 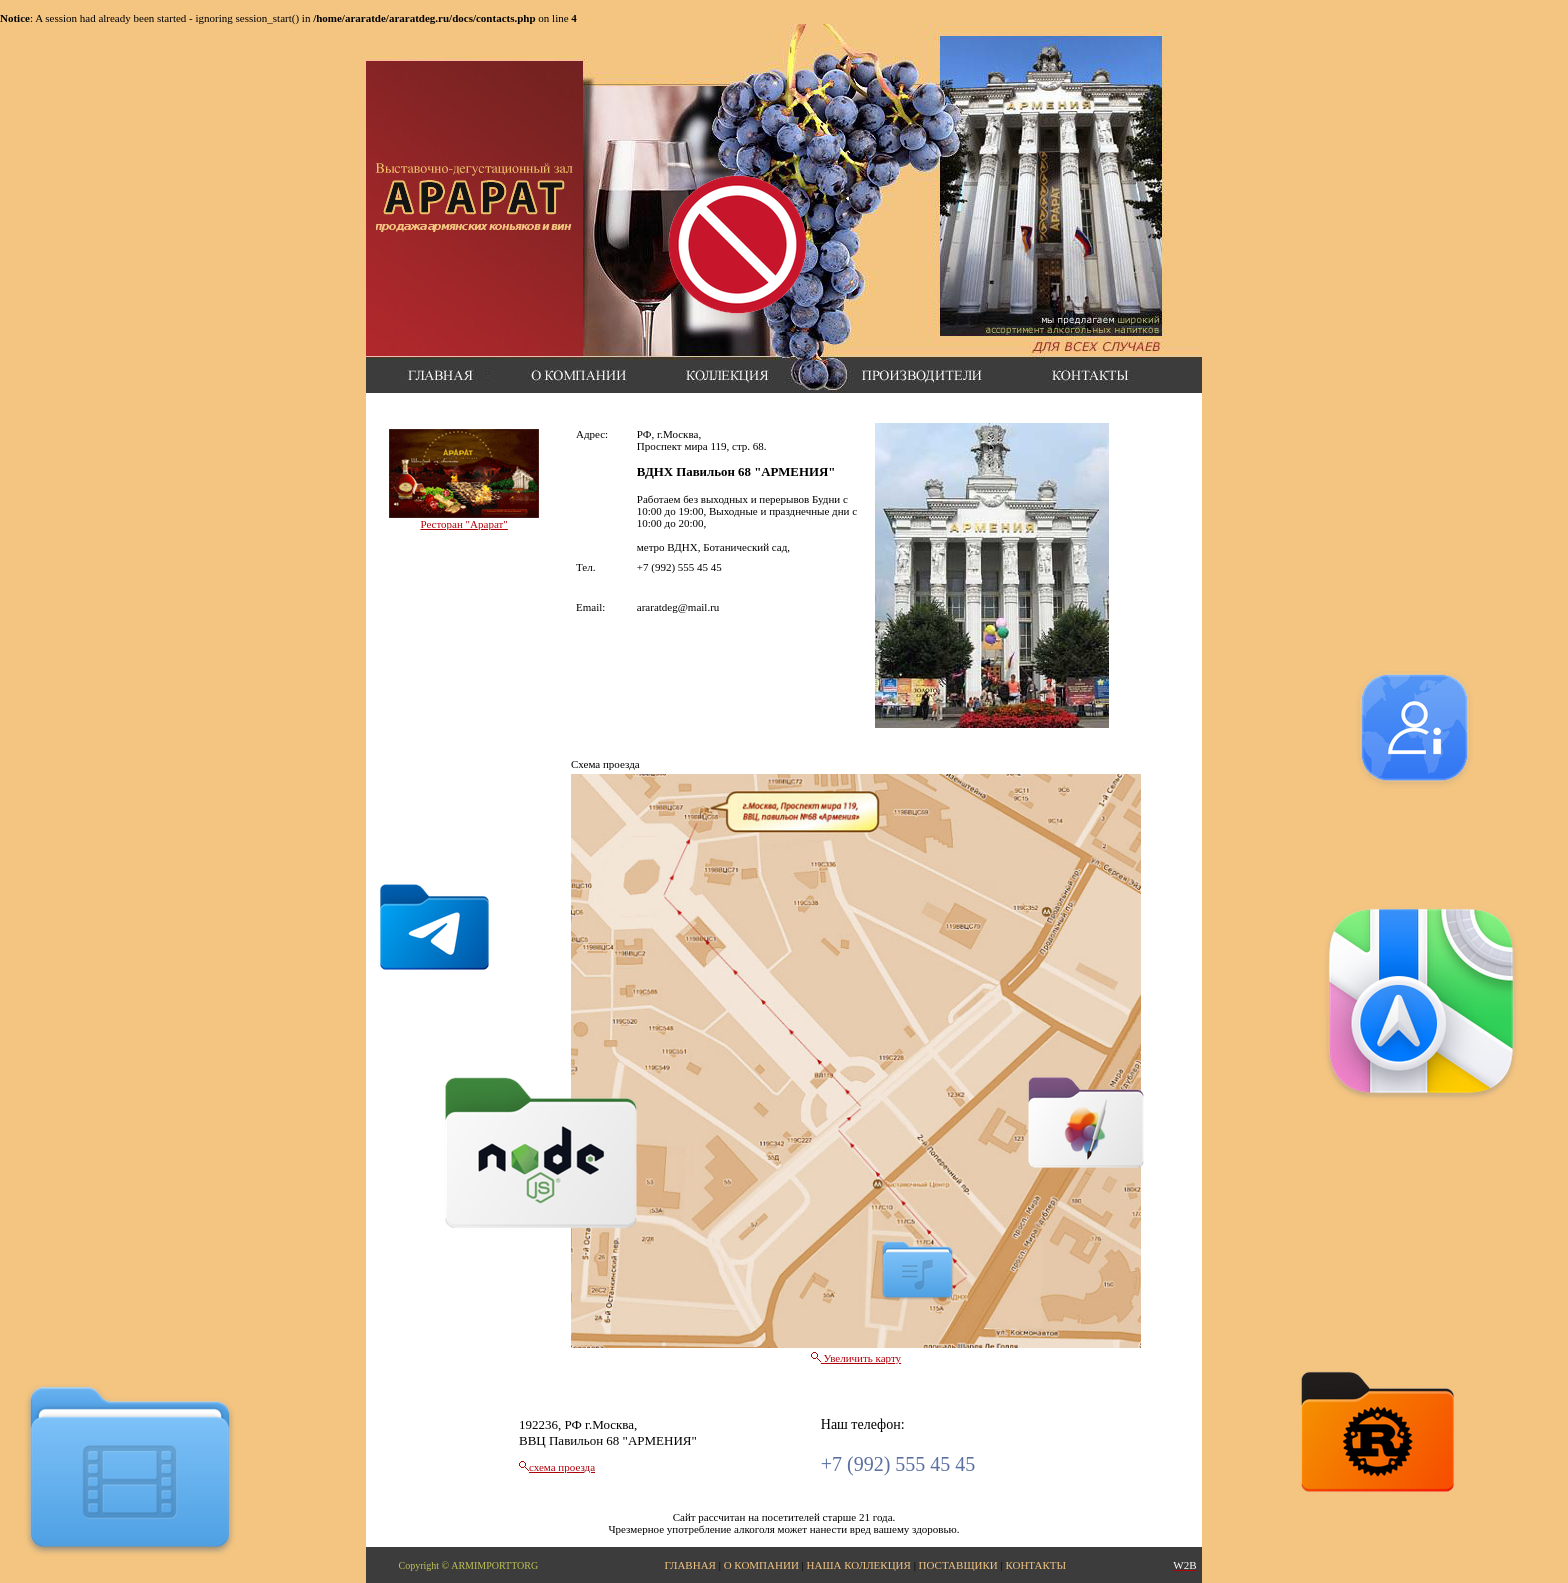 I want to click on open folder containing Telegram files, so click(x=434, y=930).